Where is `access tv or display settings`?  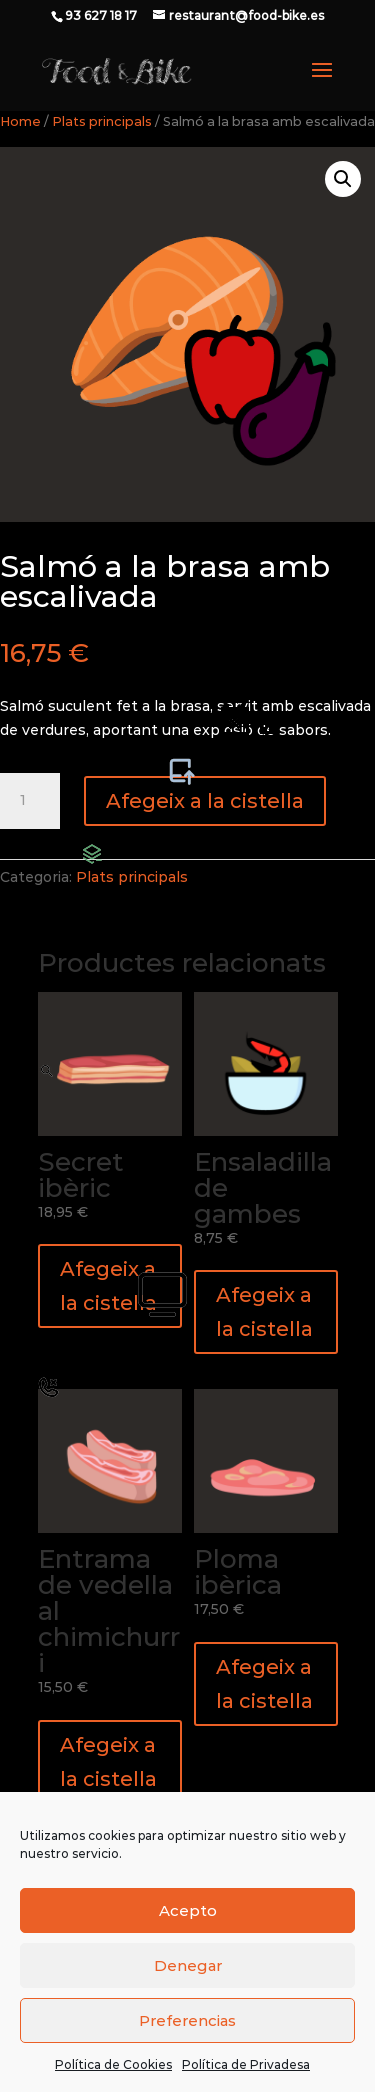
access tv or display settings is located at coordinates (162, 1294).